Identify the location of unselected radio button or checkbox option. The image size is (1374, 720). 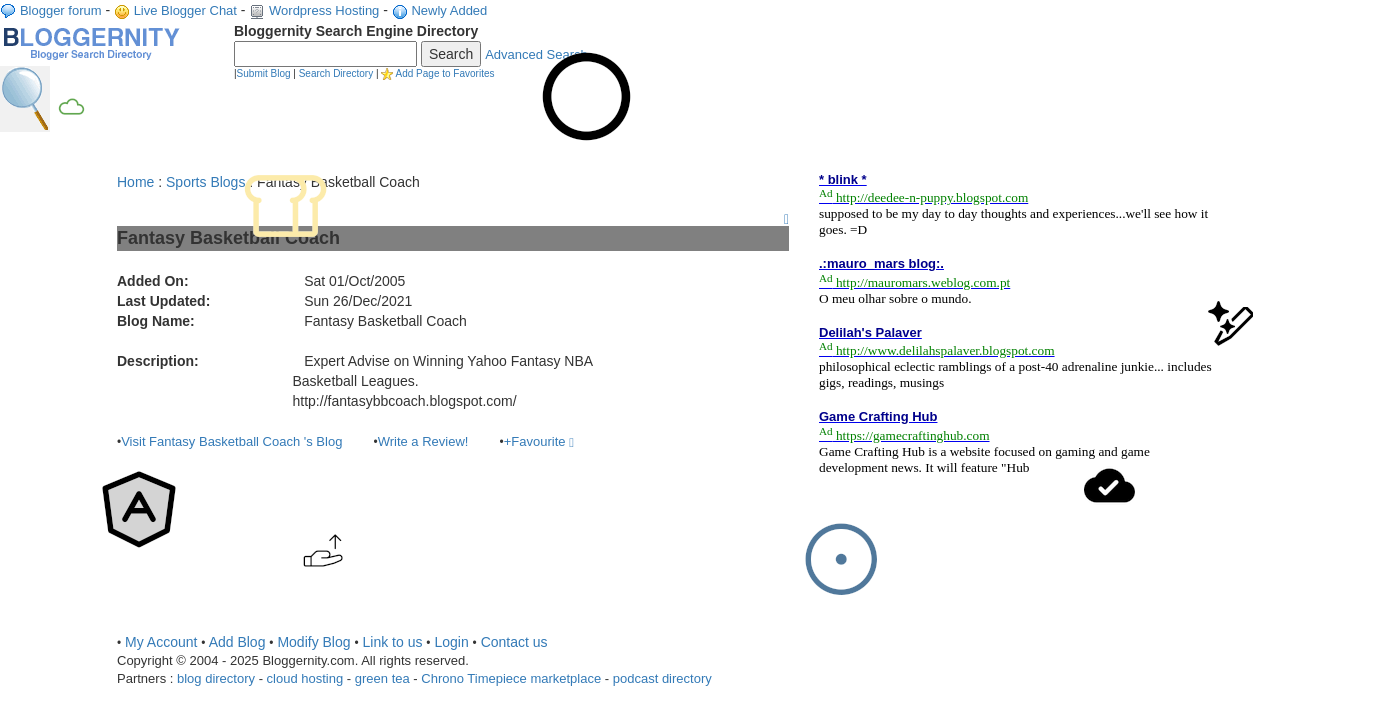
(586, 96).